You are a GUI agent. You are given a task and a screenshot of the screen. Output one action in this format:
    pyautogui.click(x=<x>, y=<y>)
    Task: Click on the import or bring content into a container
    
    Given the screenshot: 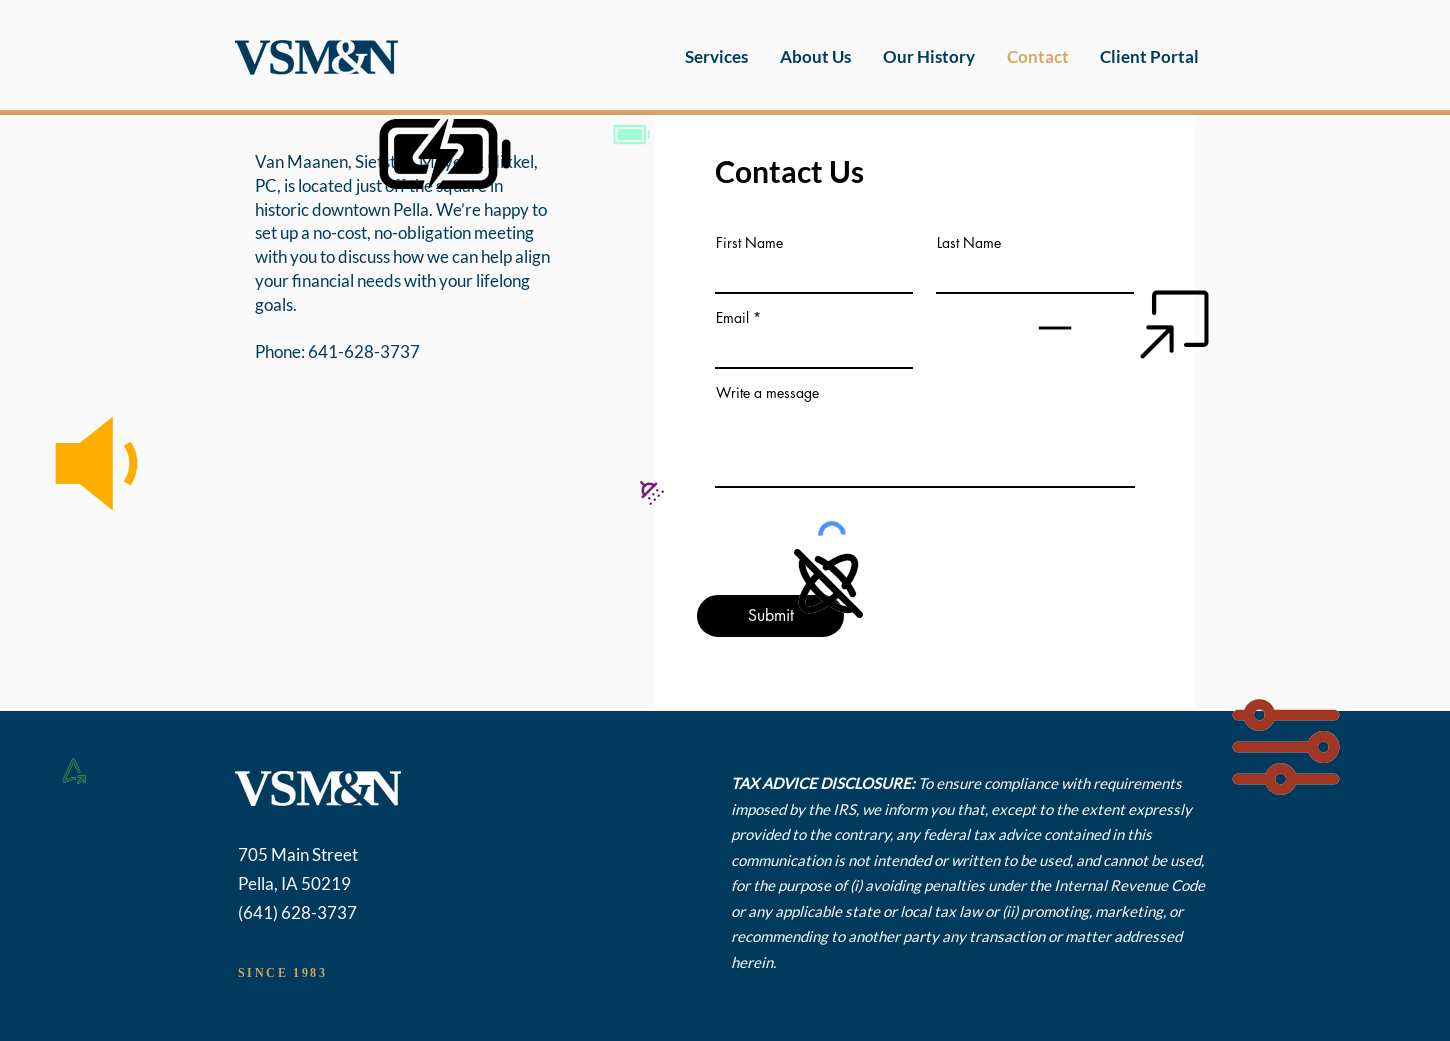 What is the action you would take?
    pyautogui.click(x=1174, y=324)
    